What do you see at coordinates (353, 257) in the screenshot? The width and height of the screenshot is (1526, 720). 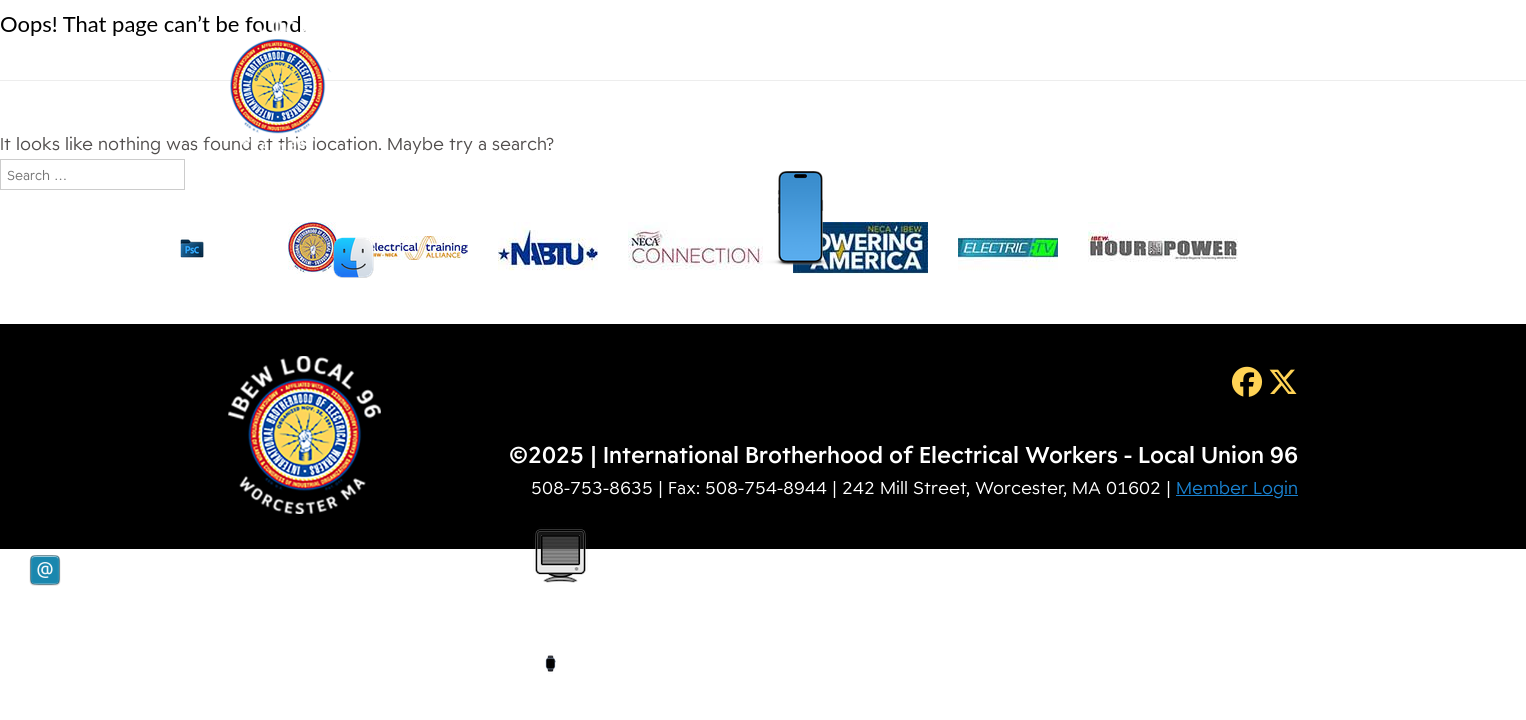 I see `open Finder to browse files and folders` at bounding box center [353, 257].